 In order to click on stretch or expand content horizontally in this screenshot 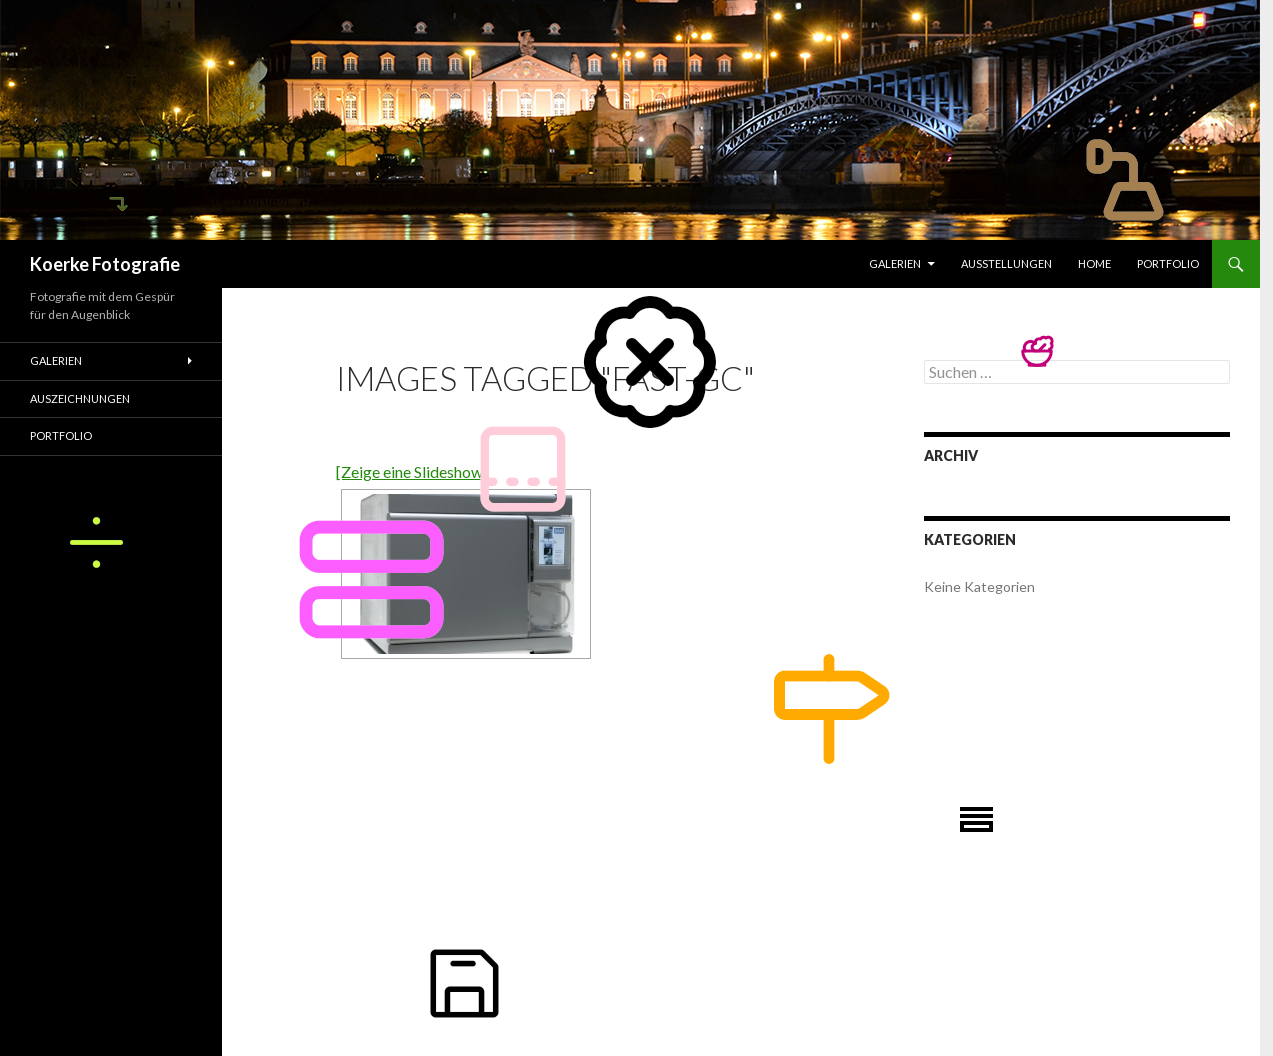, I will do `click(371, 579)`.